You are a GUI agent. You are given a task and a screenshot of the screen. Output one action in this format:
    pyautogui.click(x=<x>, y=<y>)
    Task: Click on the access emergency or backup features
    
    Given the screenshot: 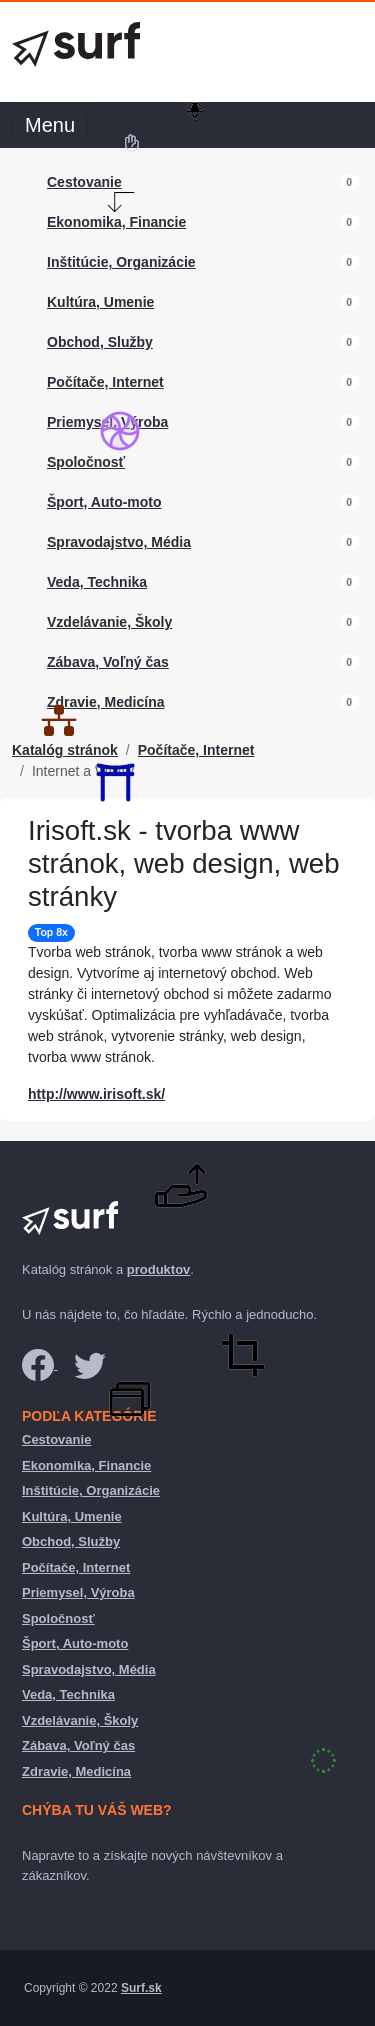 What is the action you would take?
    pyautogui.click(x=195, y=112)
    